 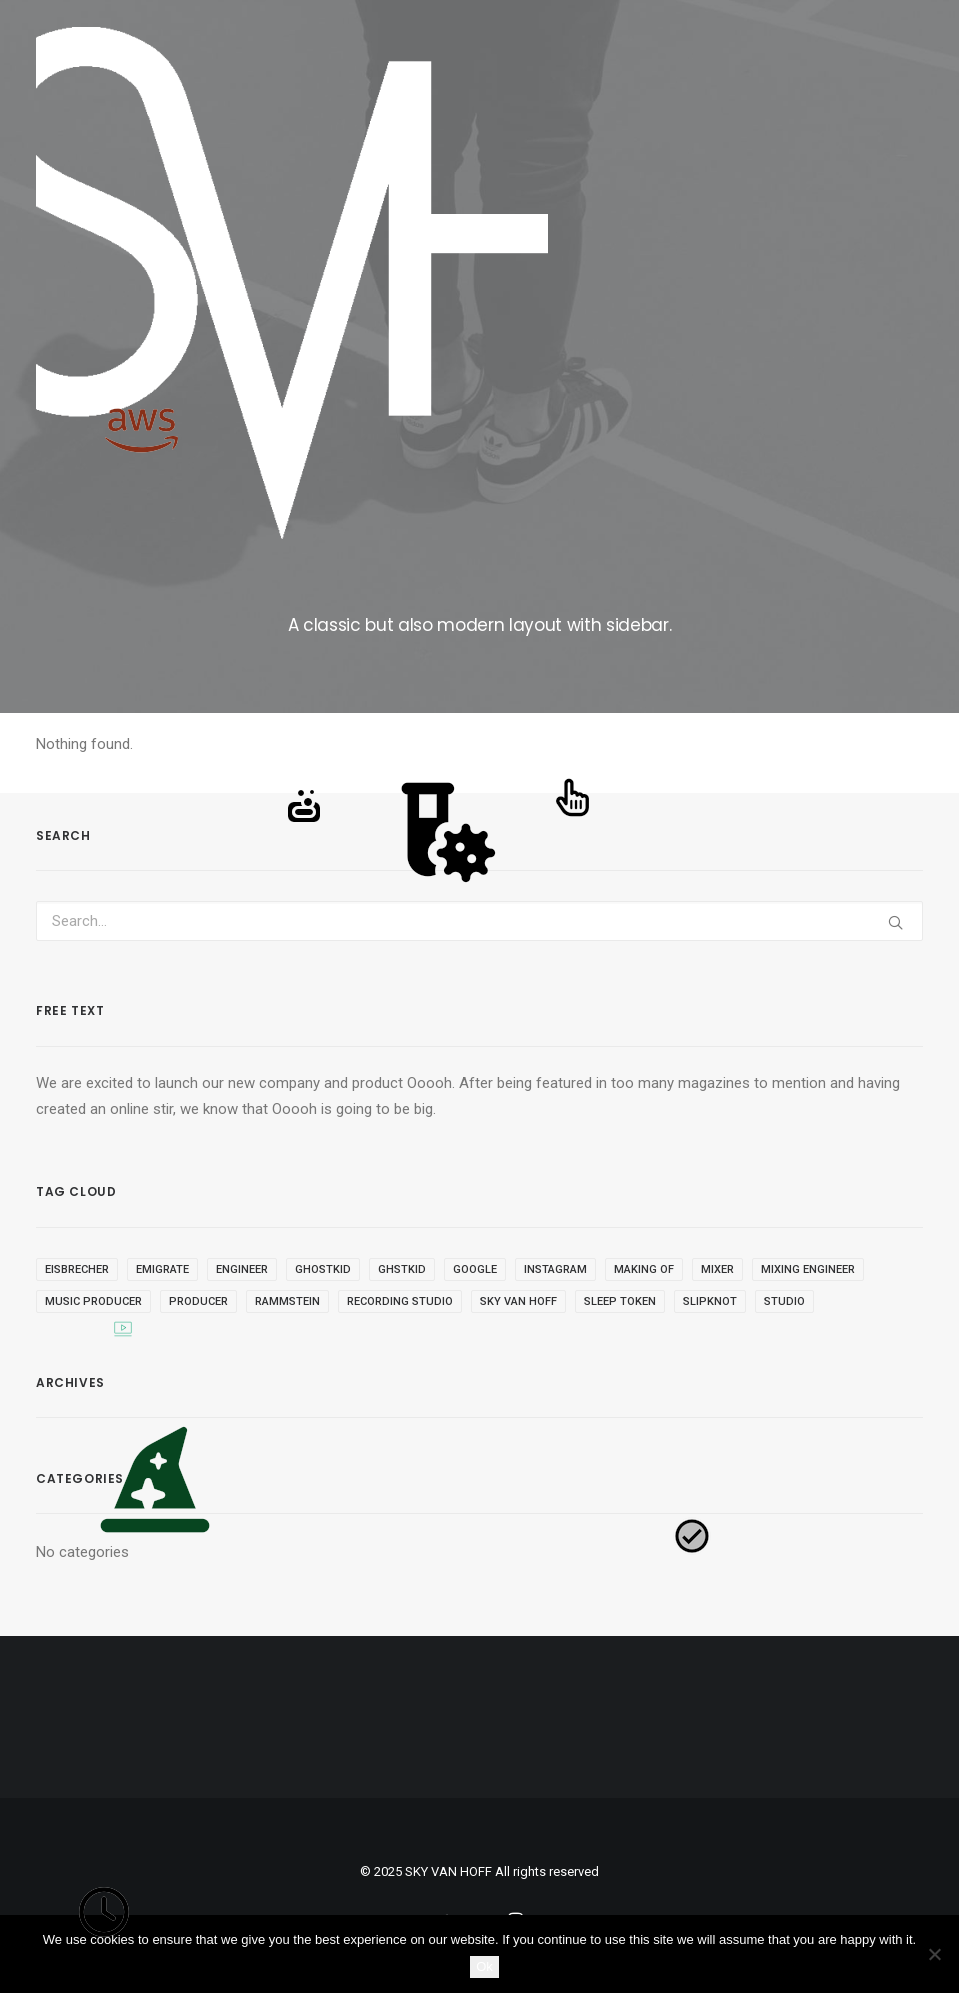 I want to click on indicates task or action completed successfully, so click(x=692, y=1536).